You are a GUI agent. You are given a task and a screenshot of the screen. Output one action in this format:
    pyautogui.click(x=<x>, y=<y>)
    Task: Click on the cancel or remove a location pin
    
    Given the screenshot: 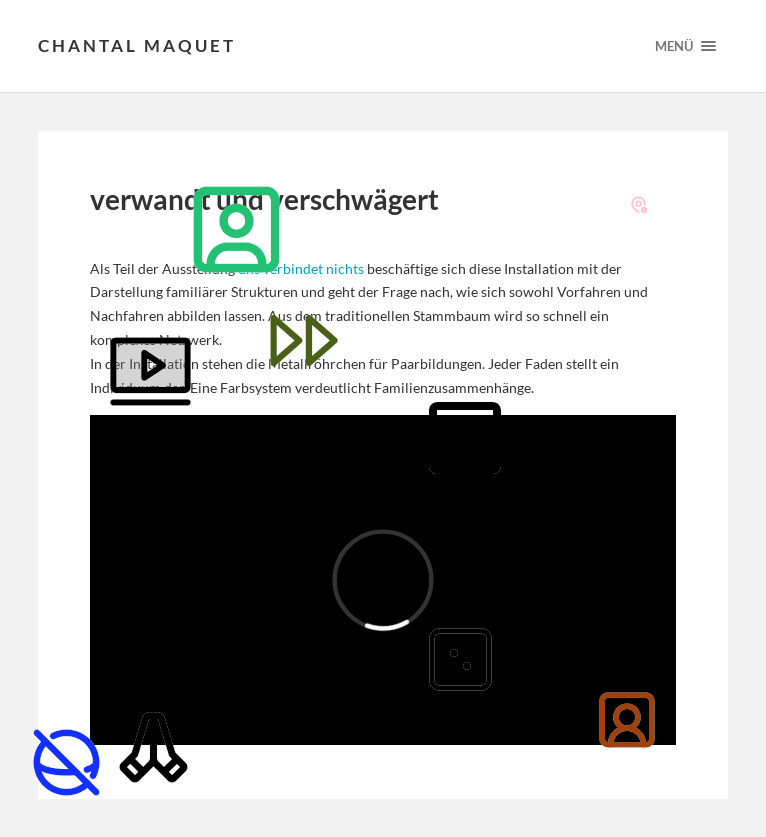 What is the action you would take?
    pyautogui.click(x=638, y=204)
    